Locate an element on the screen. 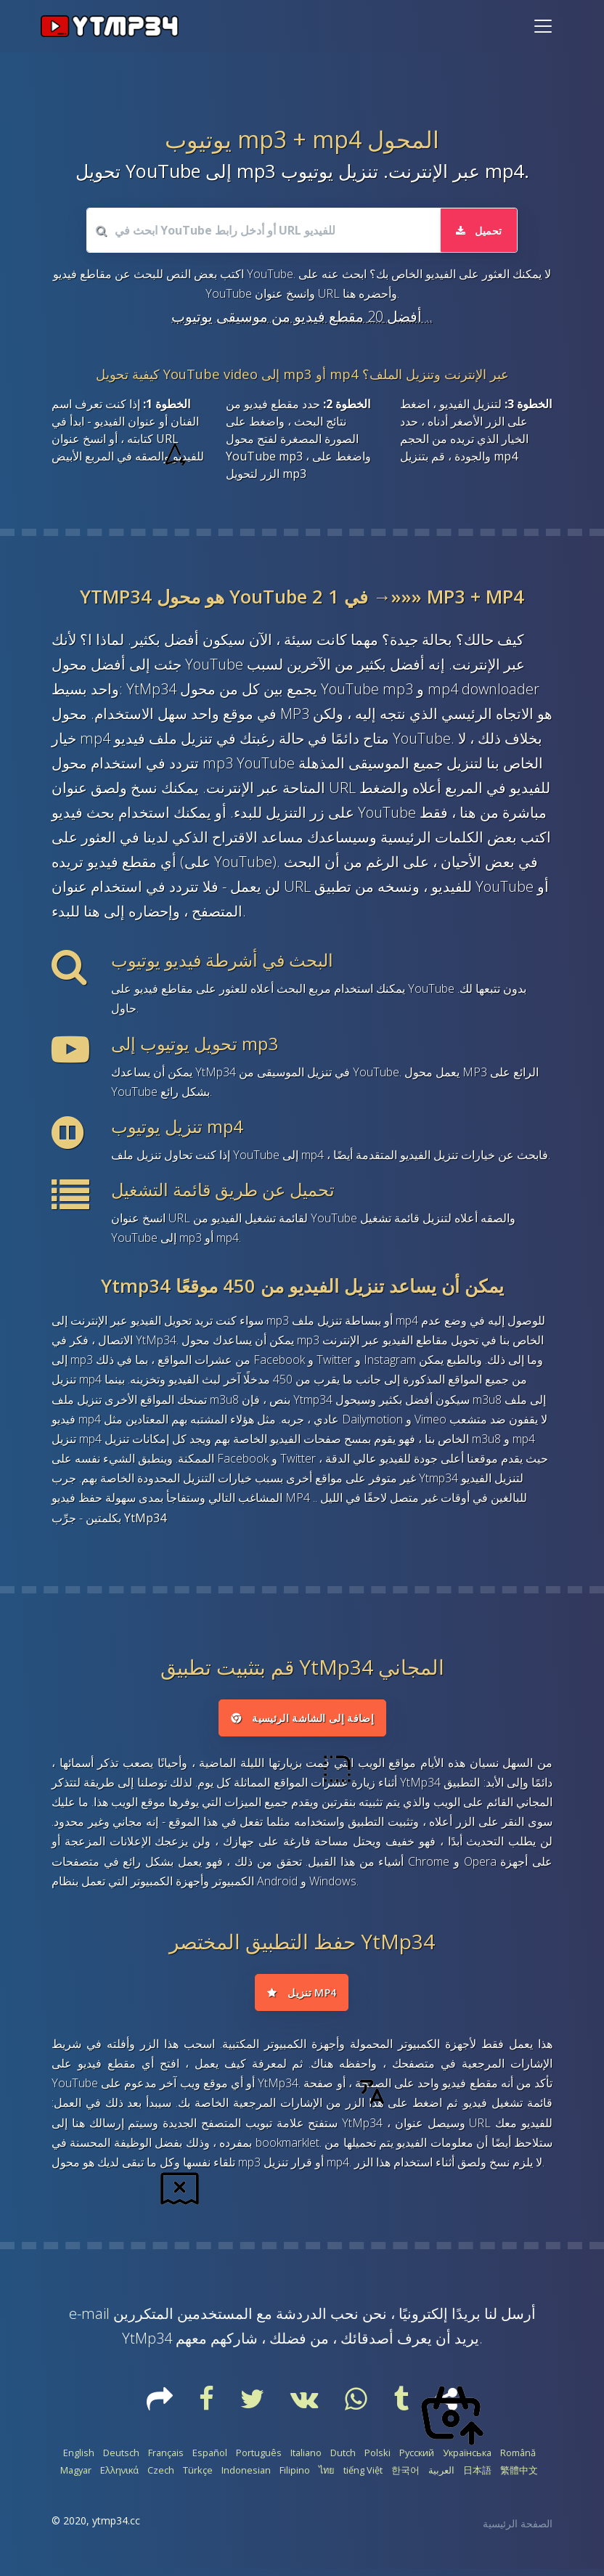 The width and height of the screenshot is (604, 2576). upload items from your basket is located at coordinates (451, 2413).